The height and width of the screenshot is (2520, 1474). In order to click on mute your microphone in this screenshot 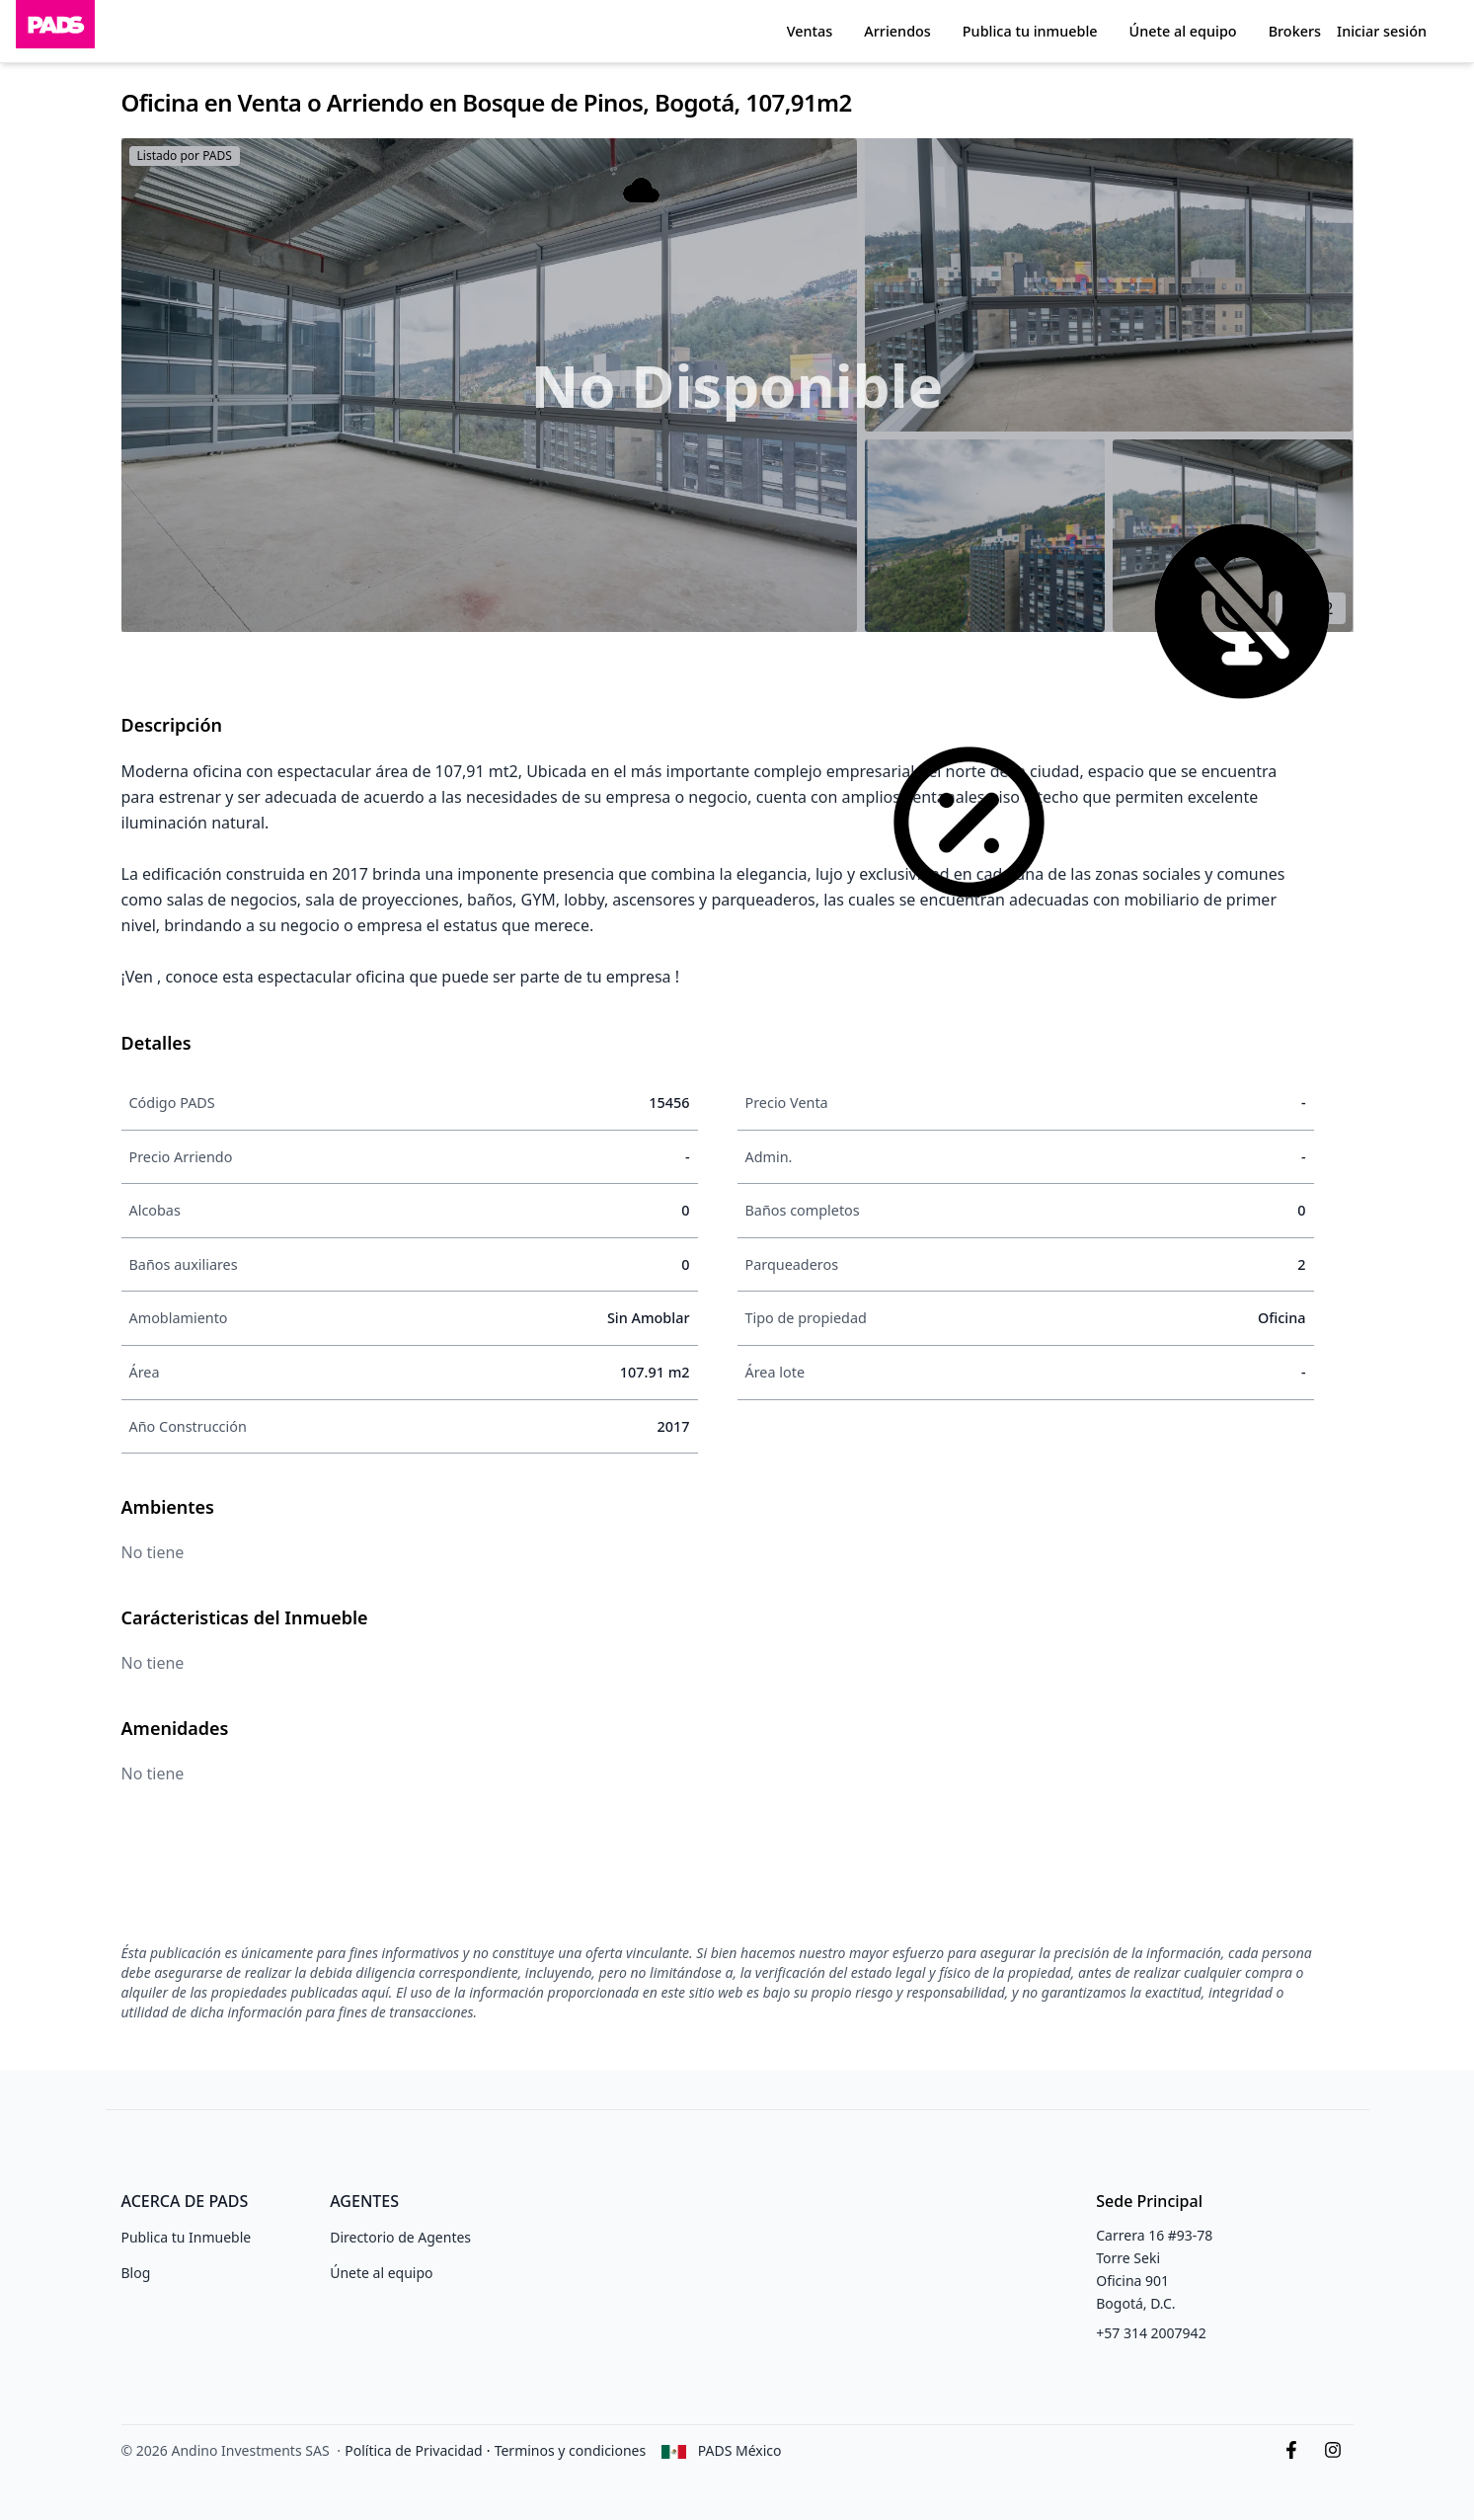, I will do `click(1242, 611)`.